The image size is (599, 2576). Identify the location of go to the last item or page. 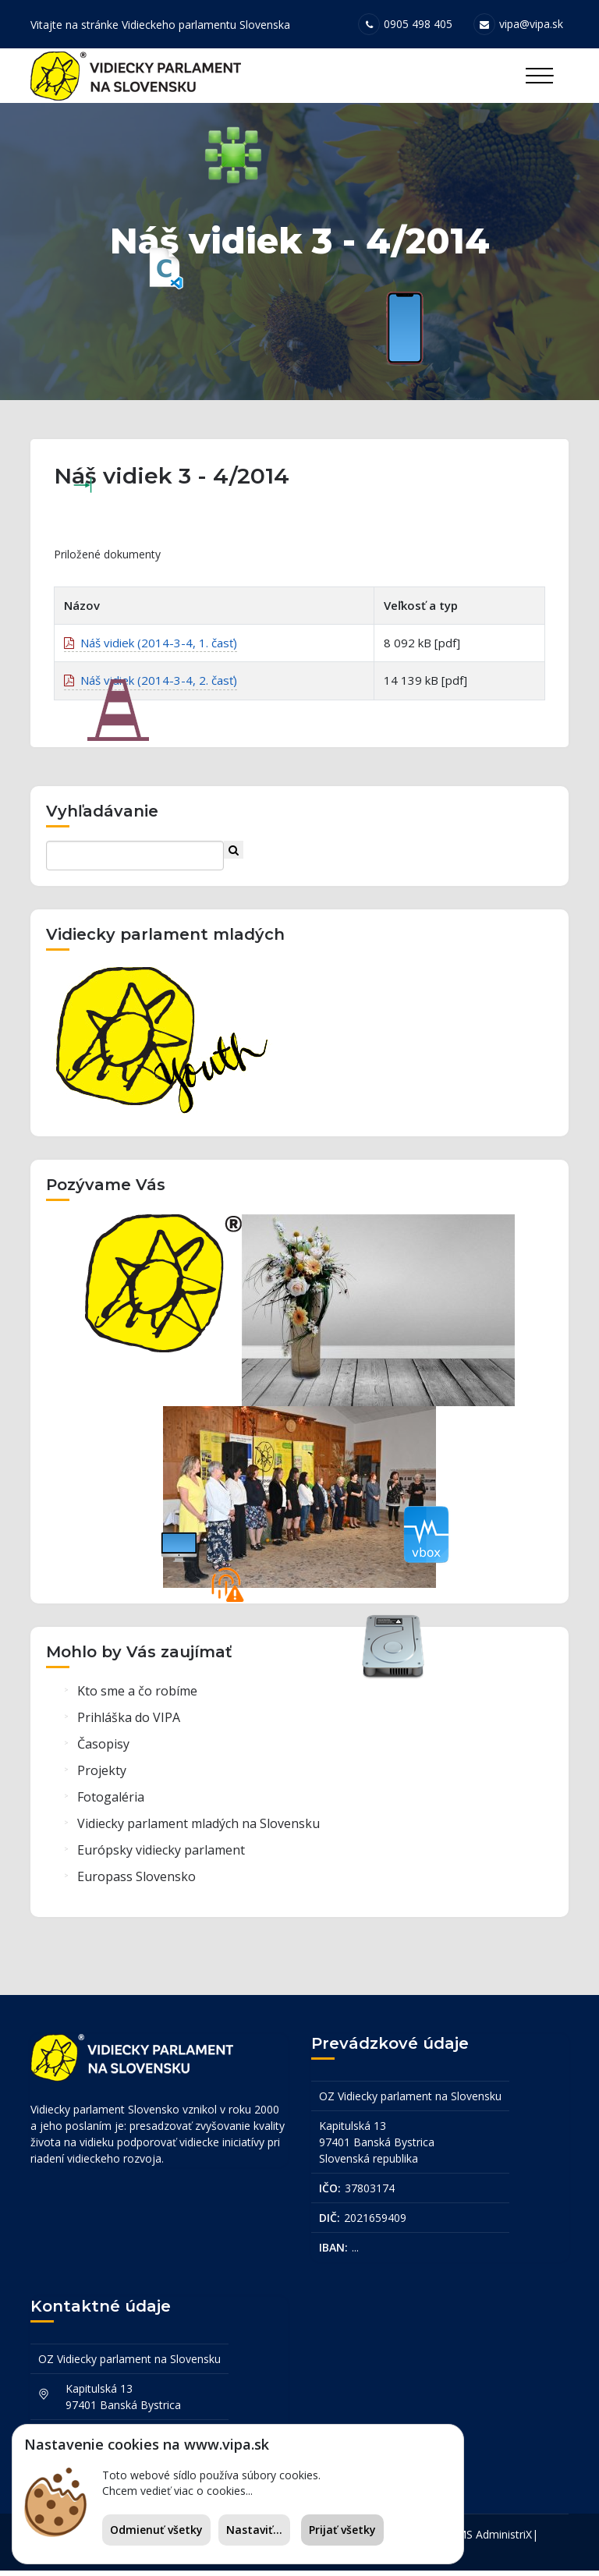
(83, 485).